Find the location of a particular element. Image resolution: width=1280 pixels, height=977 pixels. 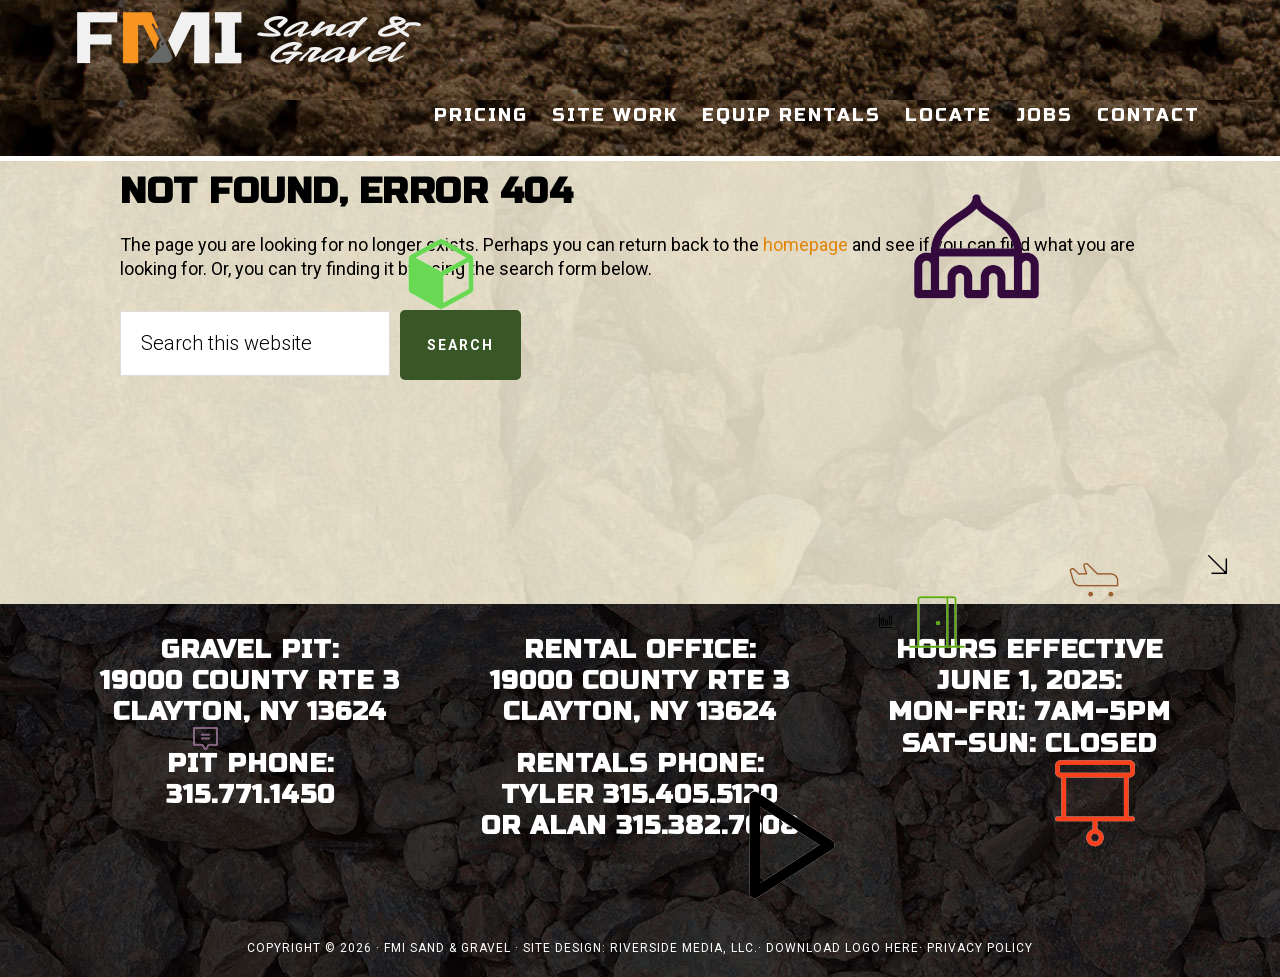

view 3D model or object is located at coordinates (441, 274).